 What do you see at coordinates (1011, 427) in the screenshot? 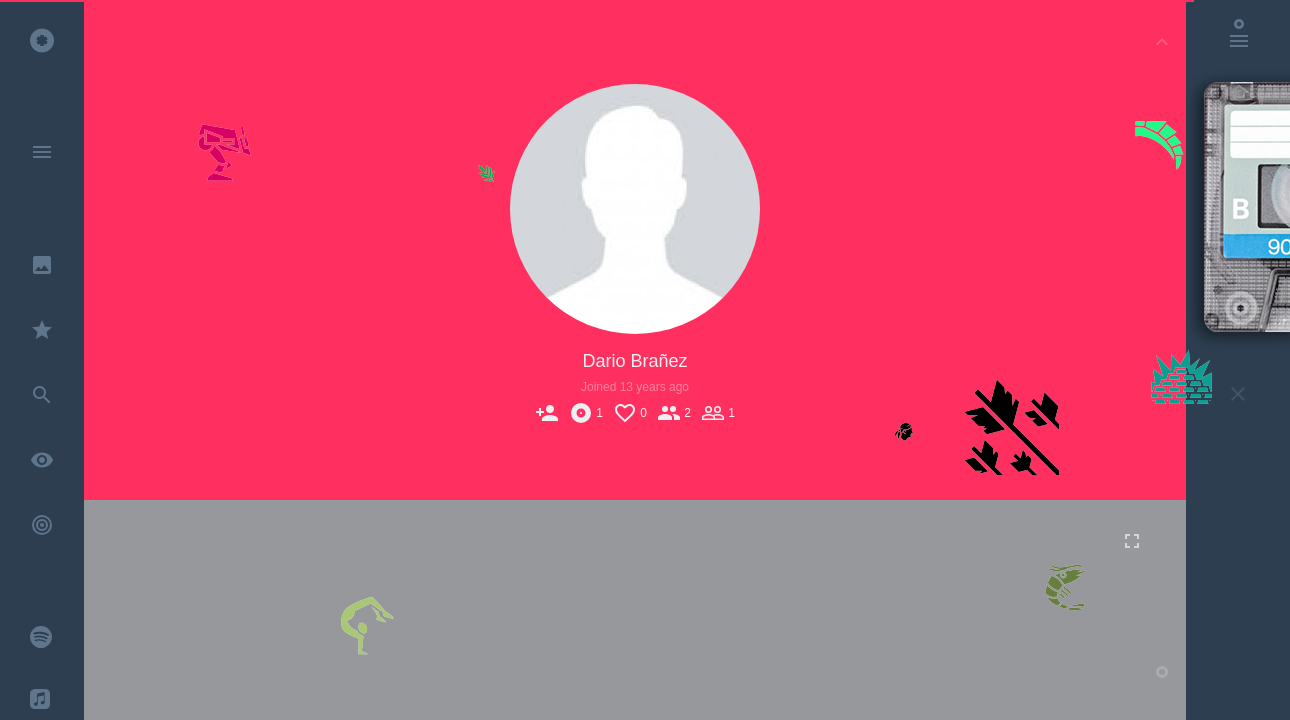
I see `launch multiple projectiles or arrows` at bounding box center [1011, 427].